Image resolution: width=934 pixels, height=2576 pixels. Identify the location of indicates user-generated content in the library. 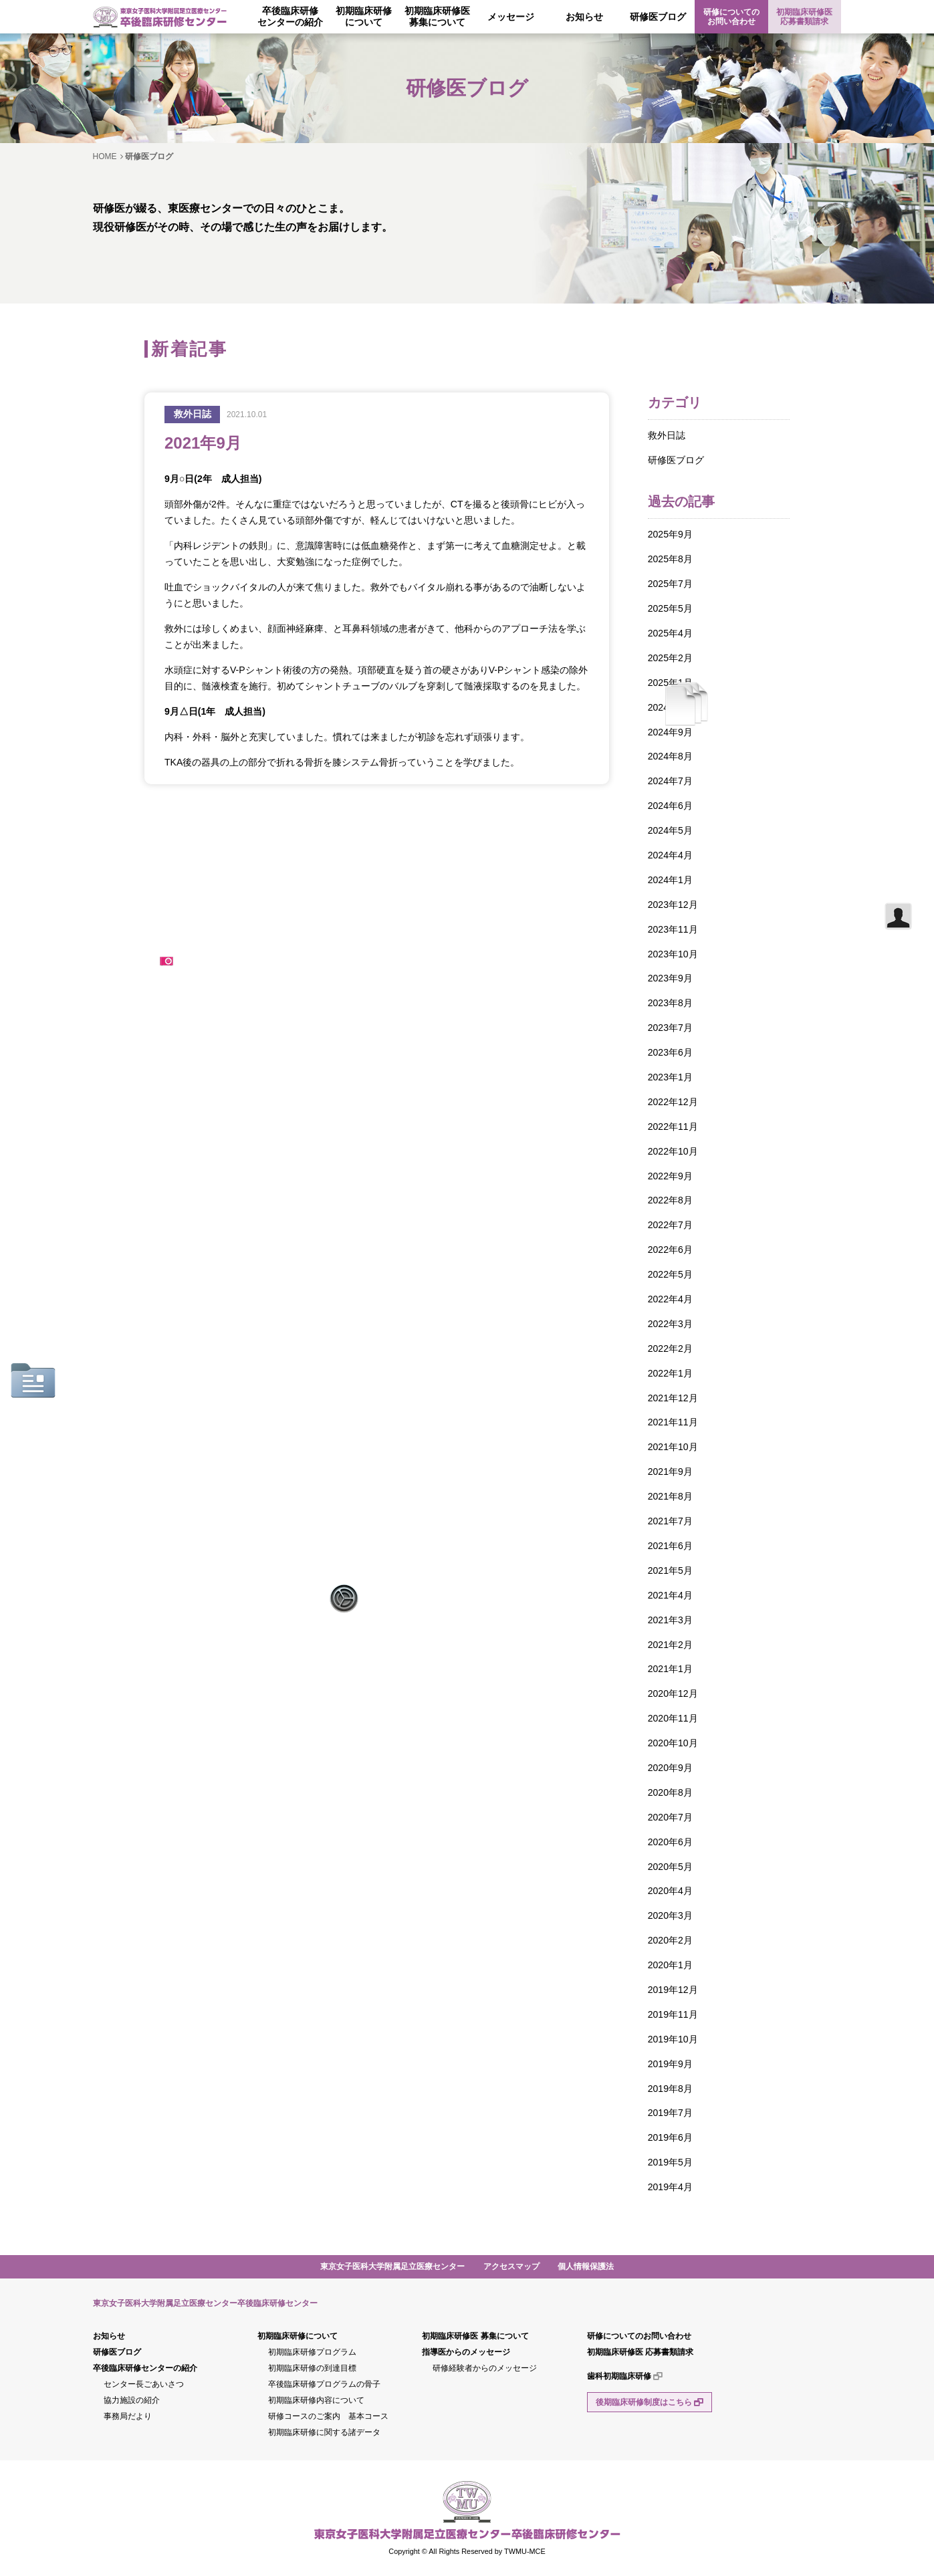
(881, 899).